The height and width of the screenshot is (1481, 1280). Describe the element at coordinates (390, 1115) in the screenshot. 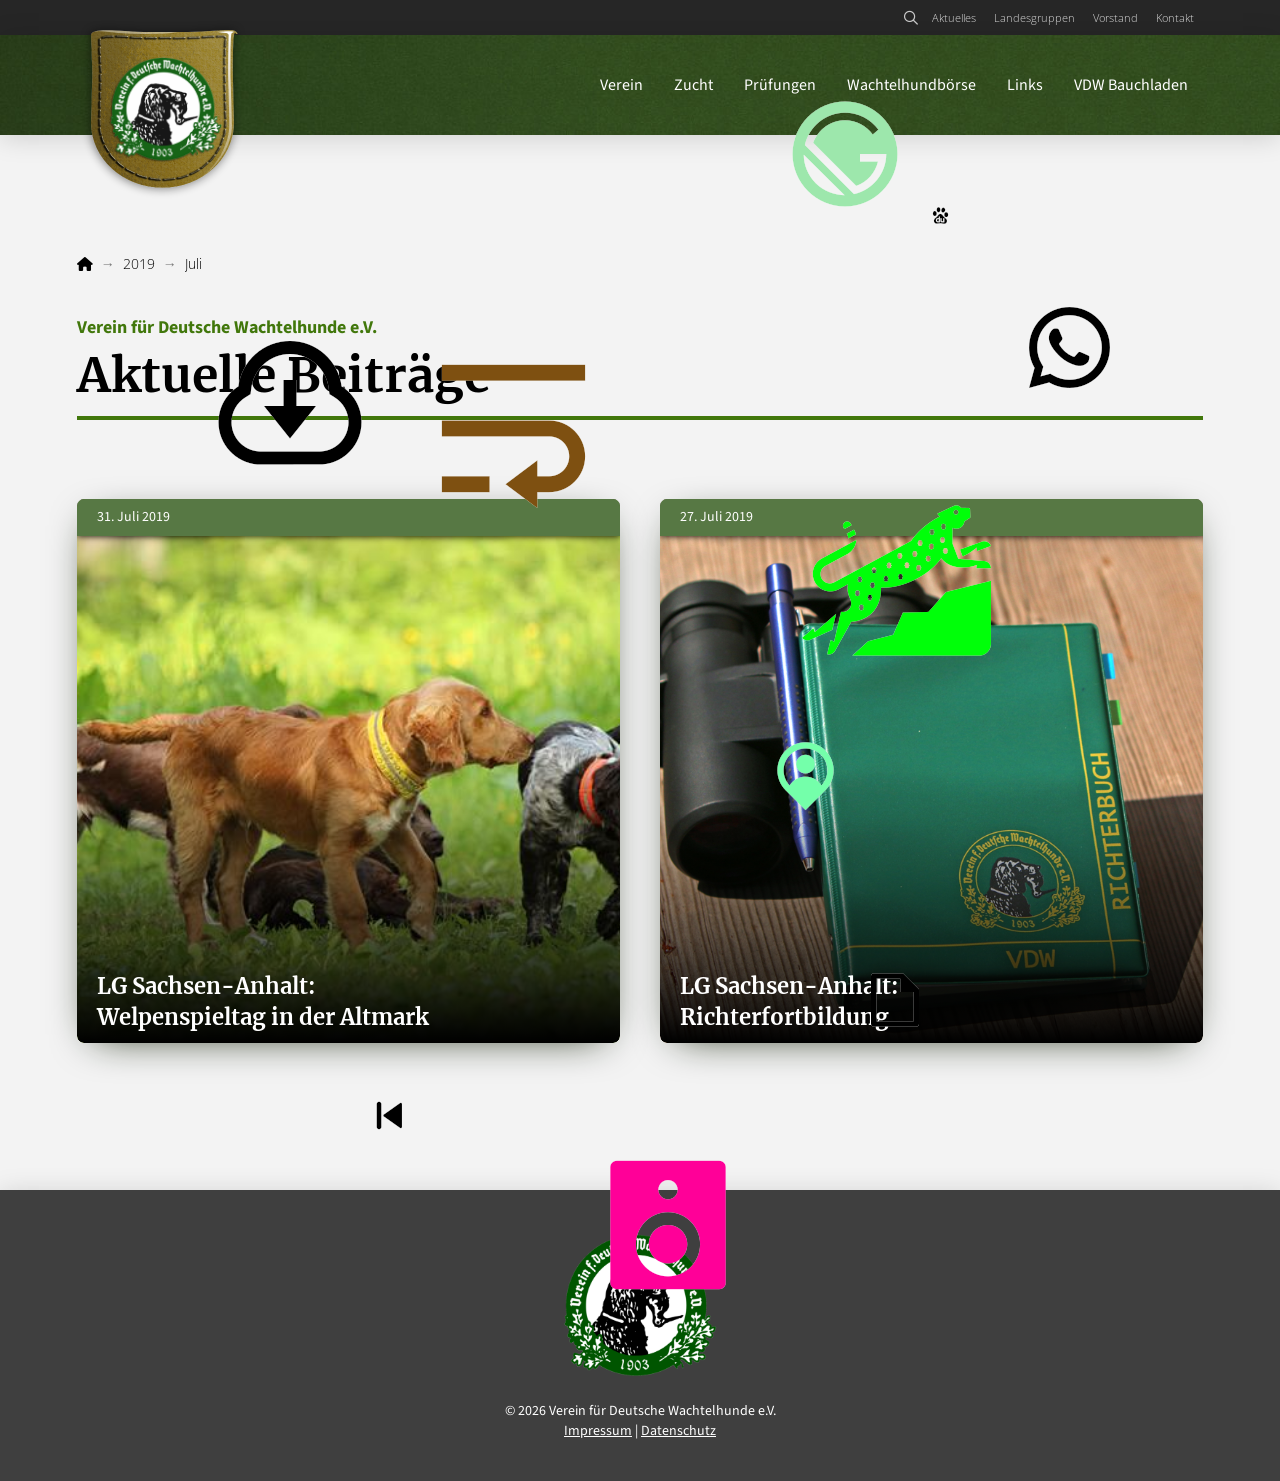

I see `skip to previous track` at that location.